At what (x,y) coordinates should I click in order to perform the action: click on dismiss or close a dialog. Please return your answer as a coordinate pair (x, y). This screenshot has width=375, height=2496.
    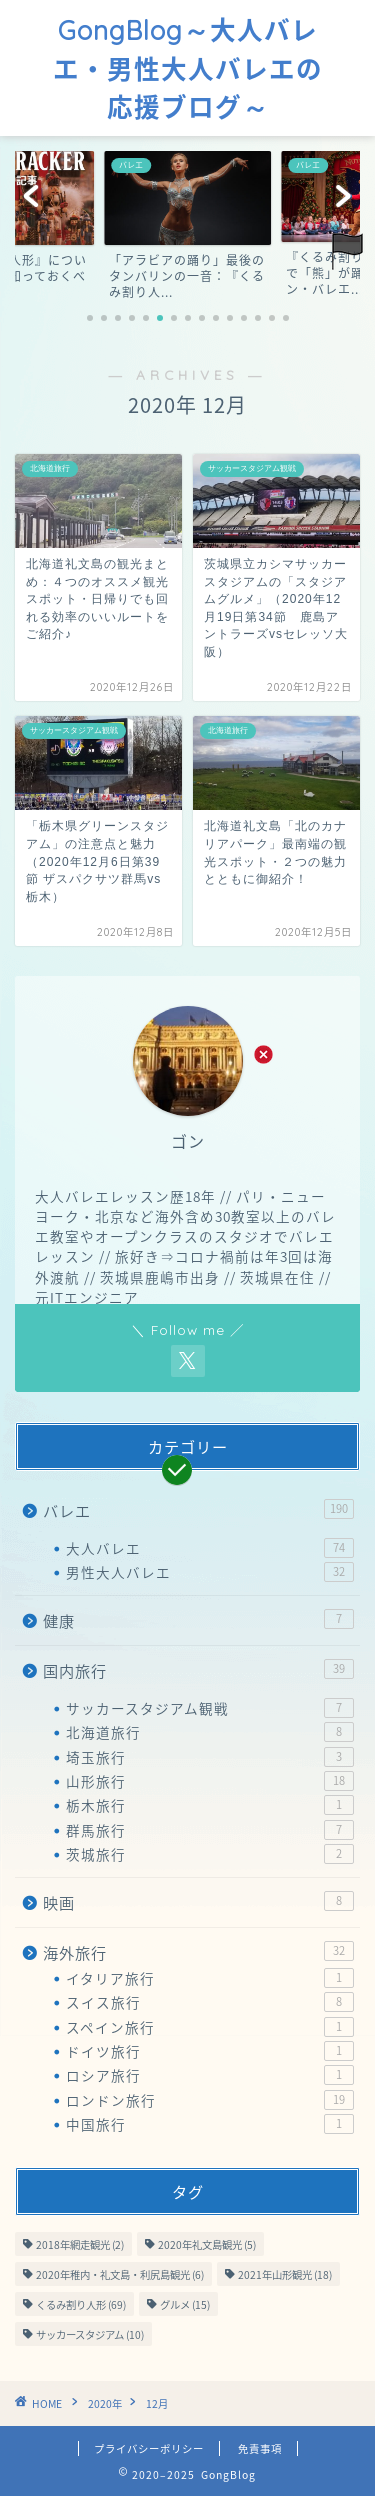
    Looking at the image, I should click on (263, 1054).